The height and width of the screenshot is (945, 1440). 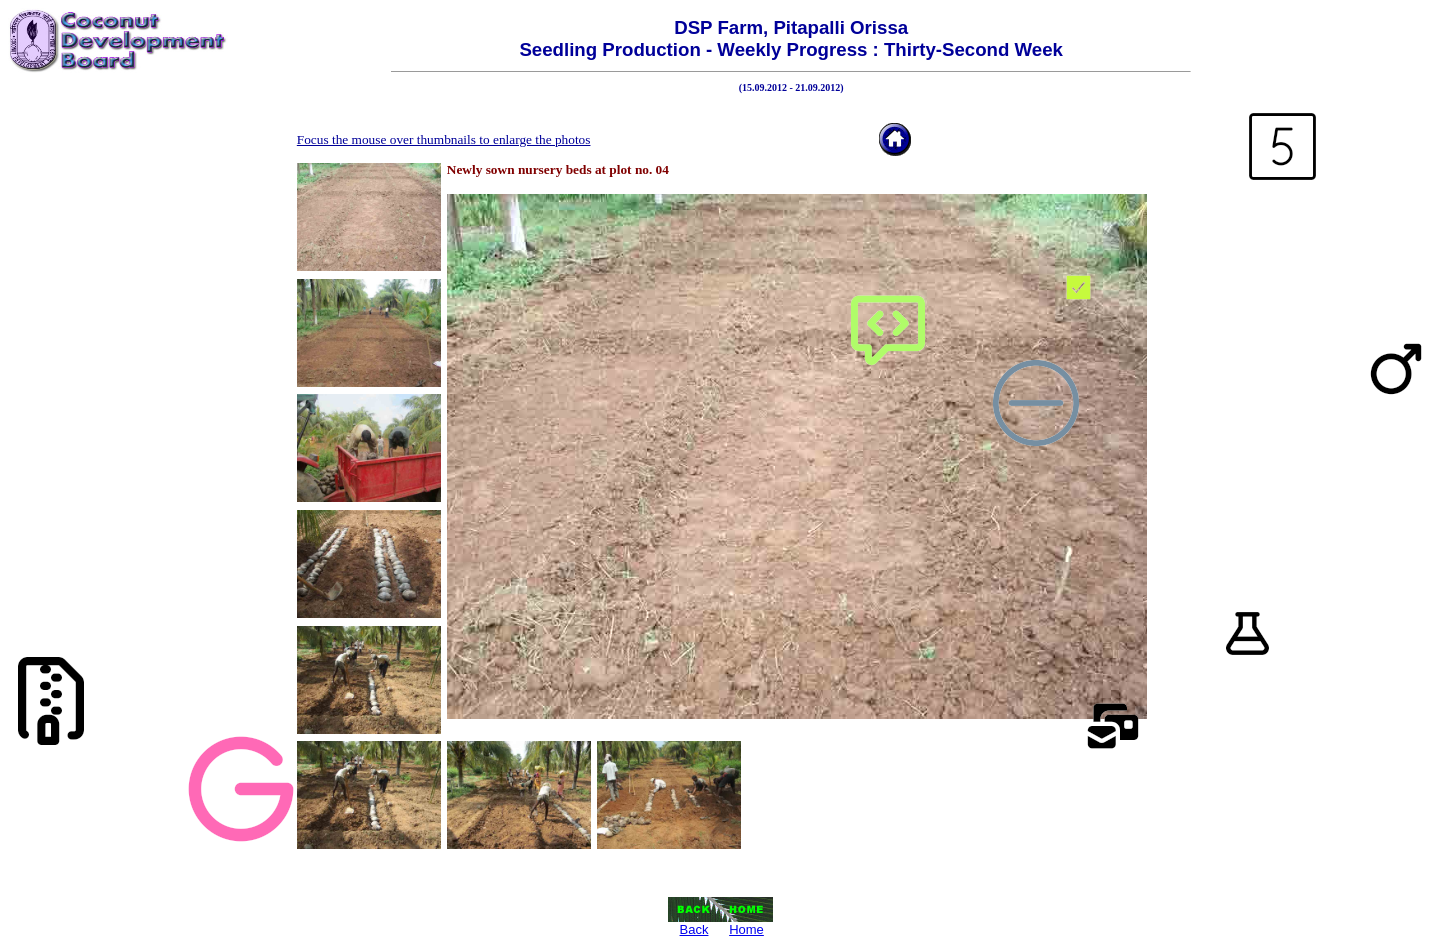 What do you see at coordinates (1113, 726) in the screenshot?
I see `access bulk mail or mass messaging` at bounding box center [1113, 726].